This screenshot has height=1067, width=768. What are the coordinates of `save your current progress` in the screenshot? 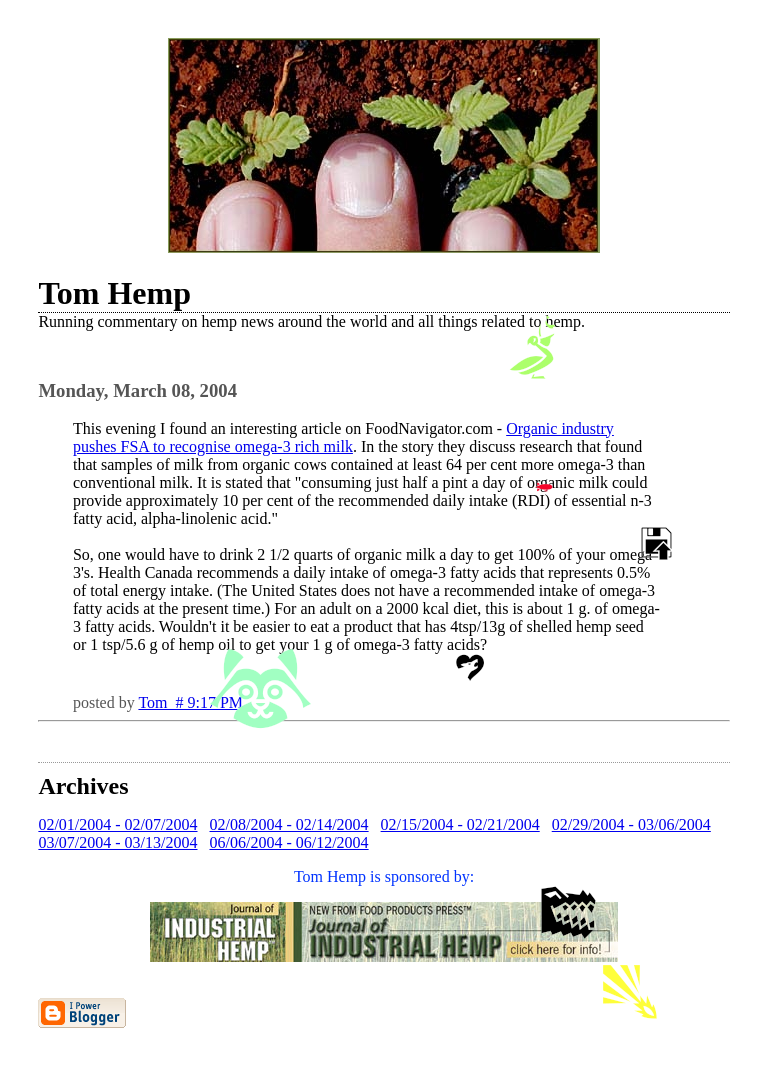 It's located at (656, 542).